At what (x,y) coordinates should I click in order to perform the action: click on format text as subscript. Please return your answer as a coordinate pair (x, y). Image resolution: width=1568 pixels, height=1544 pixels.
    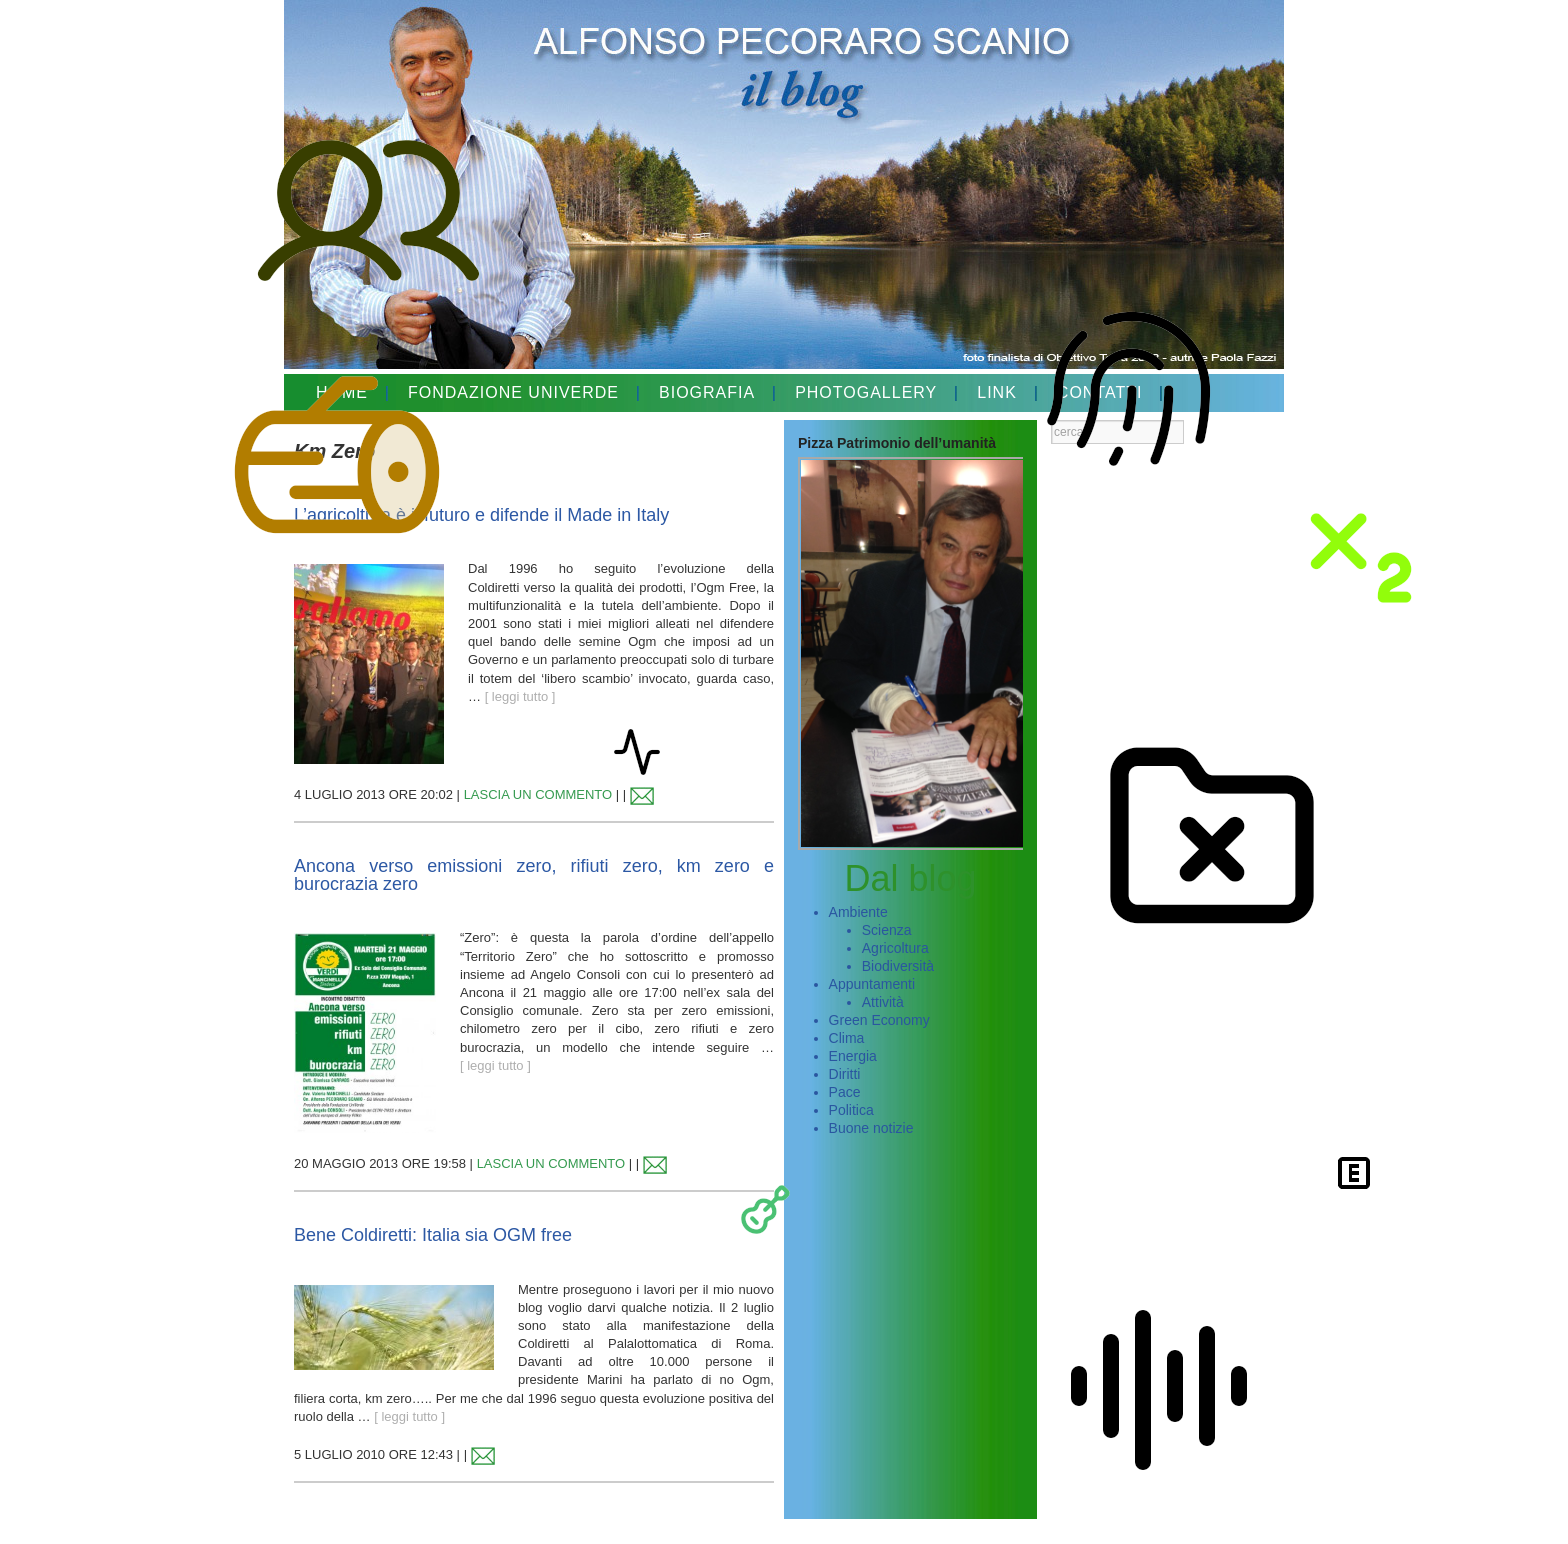
    Looking at the image, I should click on (1361, 558).